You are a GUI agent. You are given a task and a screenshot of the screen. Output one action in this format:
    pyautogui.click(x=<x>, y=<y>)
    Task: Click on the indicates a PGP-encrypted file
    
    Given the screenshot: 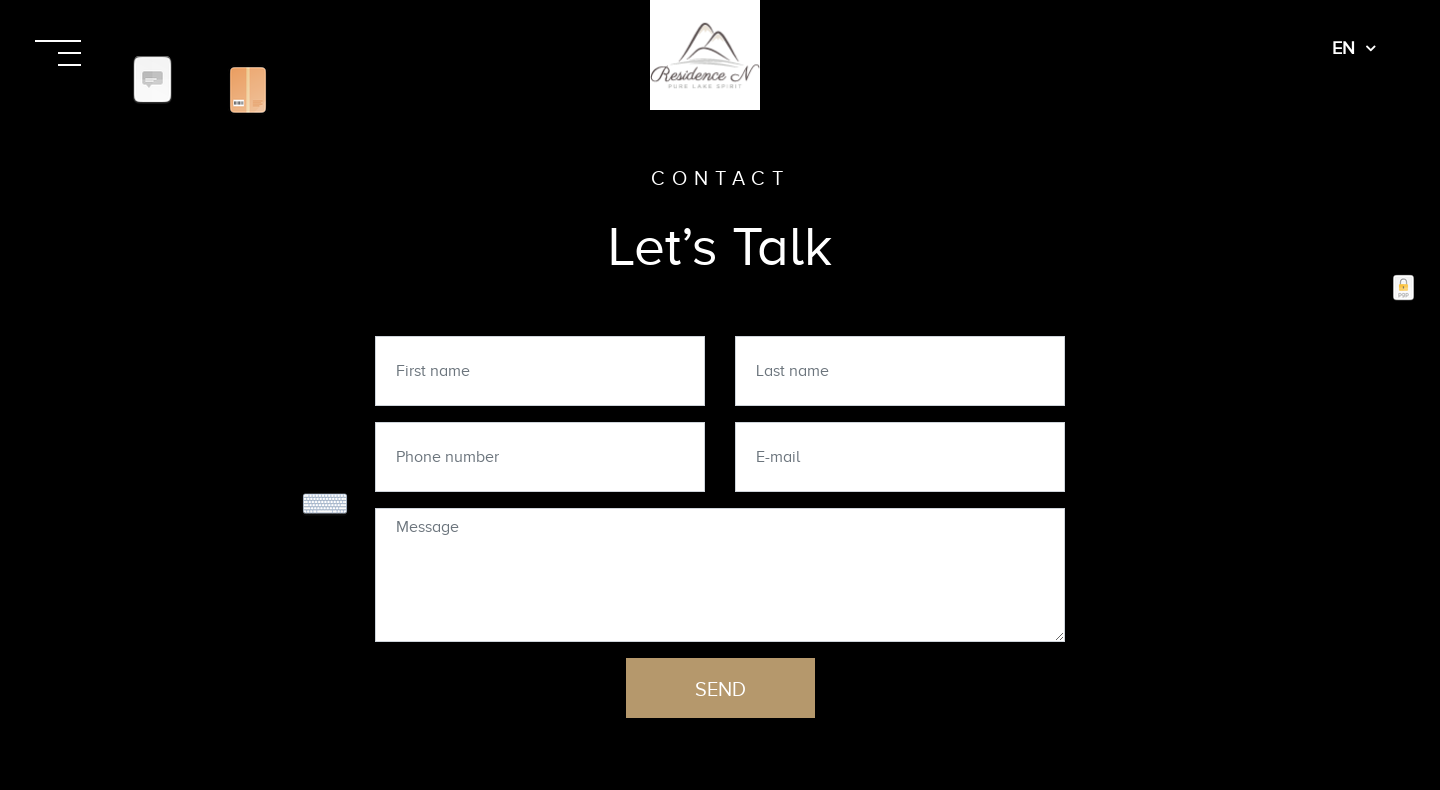 What is the action you would take?
    pyautogui.click(x=1403, y=287)
    